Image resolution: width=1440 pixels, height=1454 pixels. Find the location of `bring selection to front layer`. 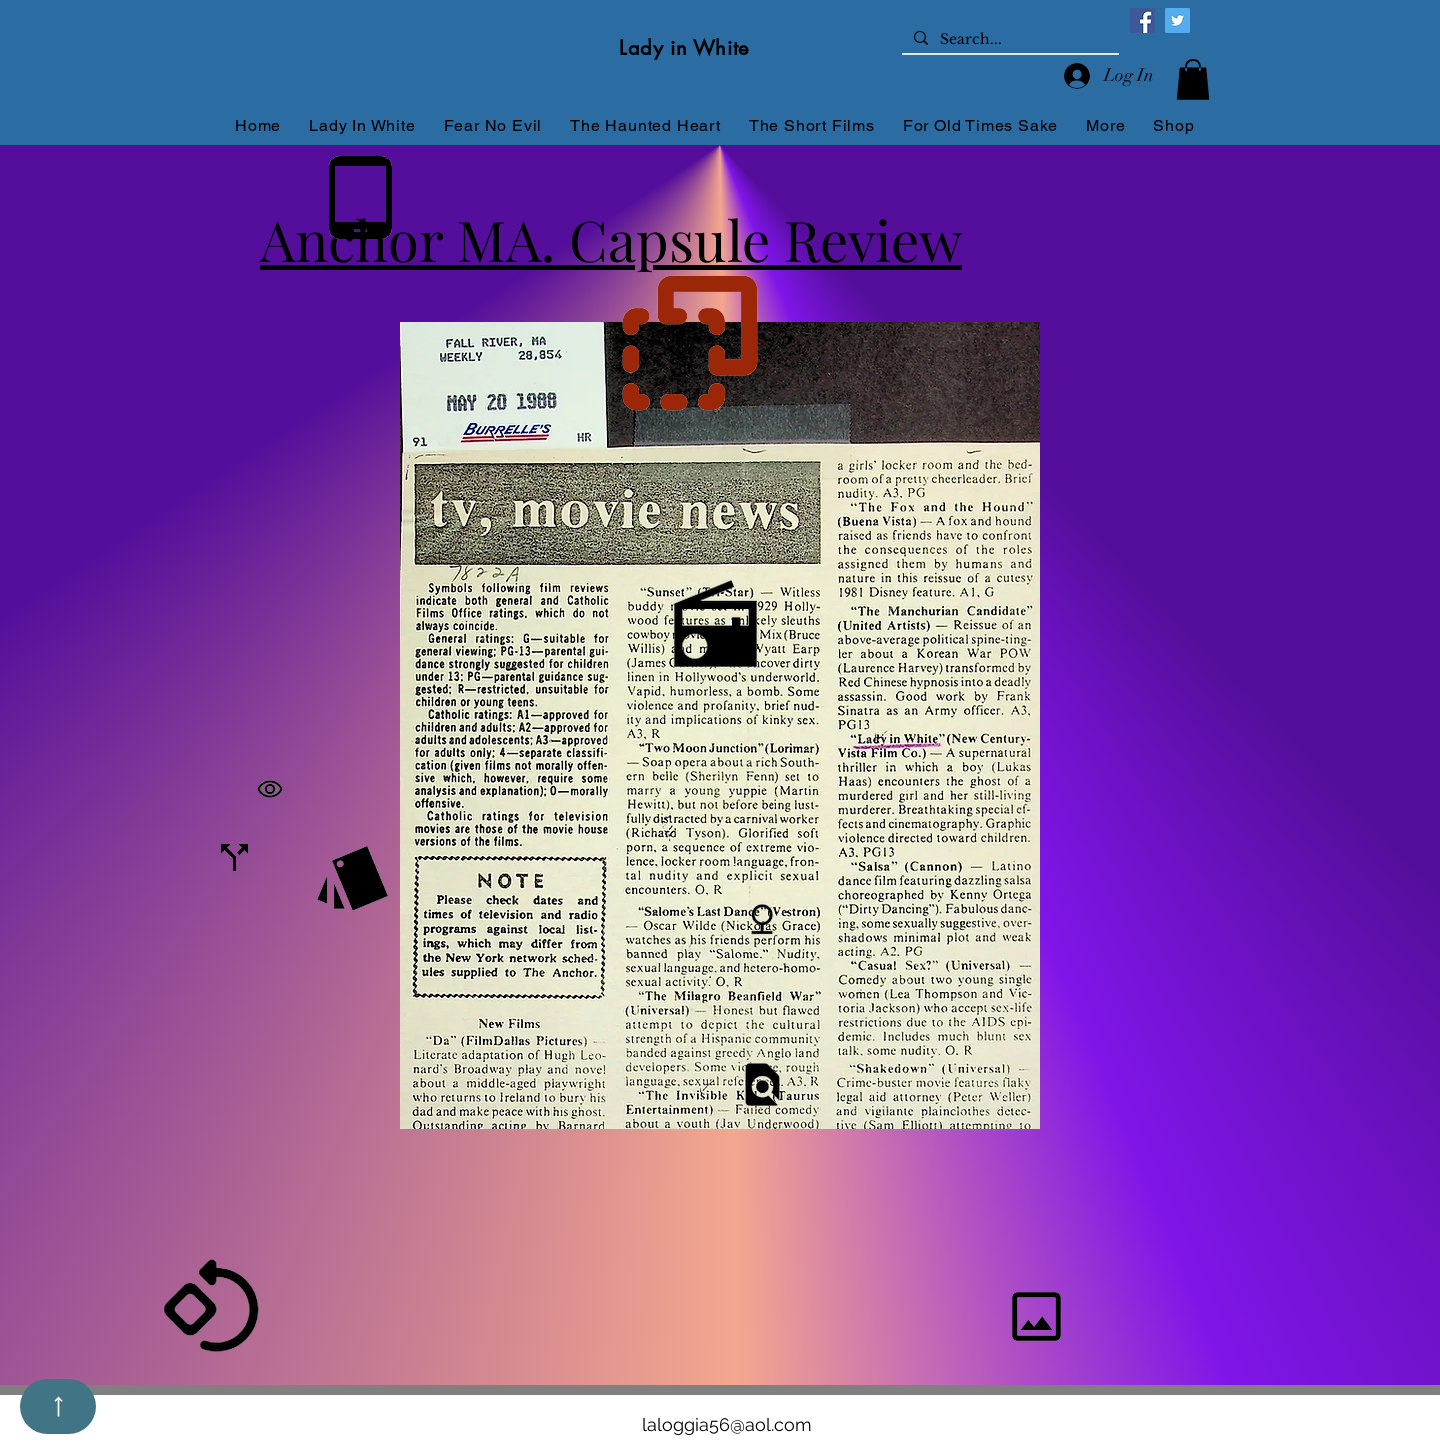

bring selection to front layer is located at coordinates (690, 343).